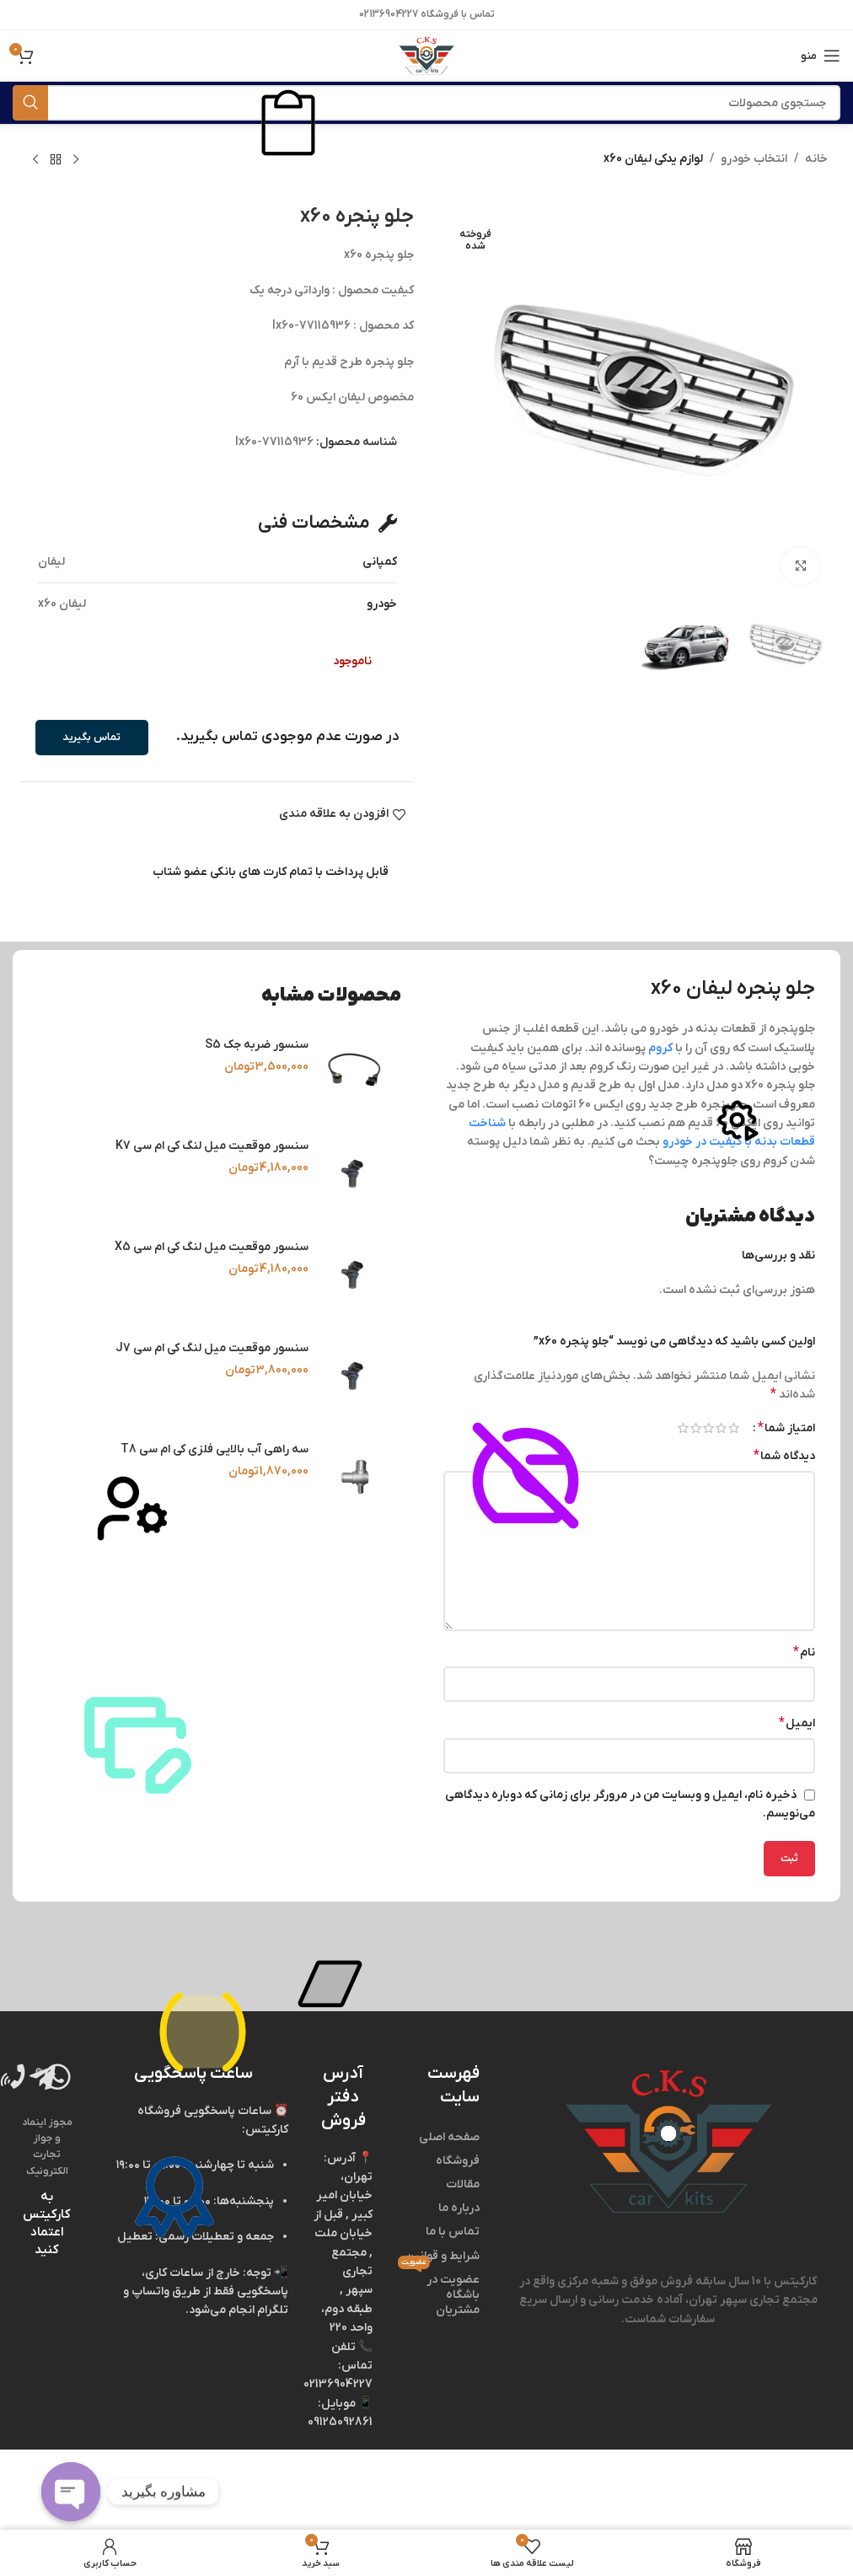  Describe the element at coordinates (288, 124) in the screenshot. I see `copy to clipboard` at that location.